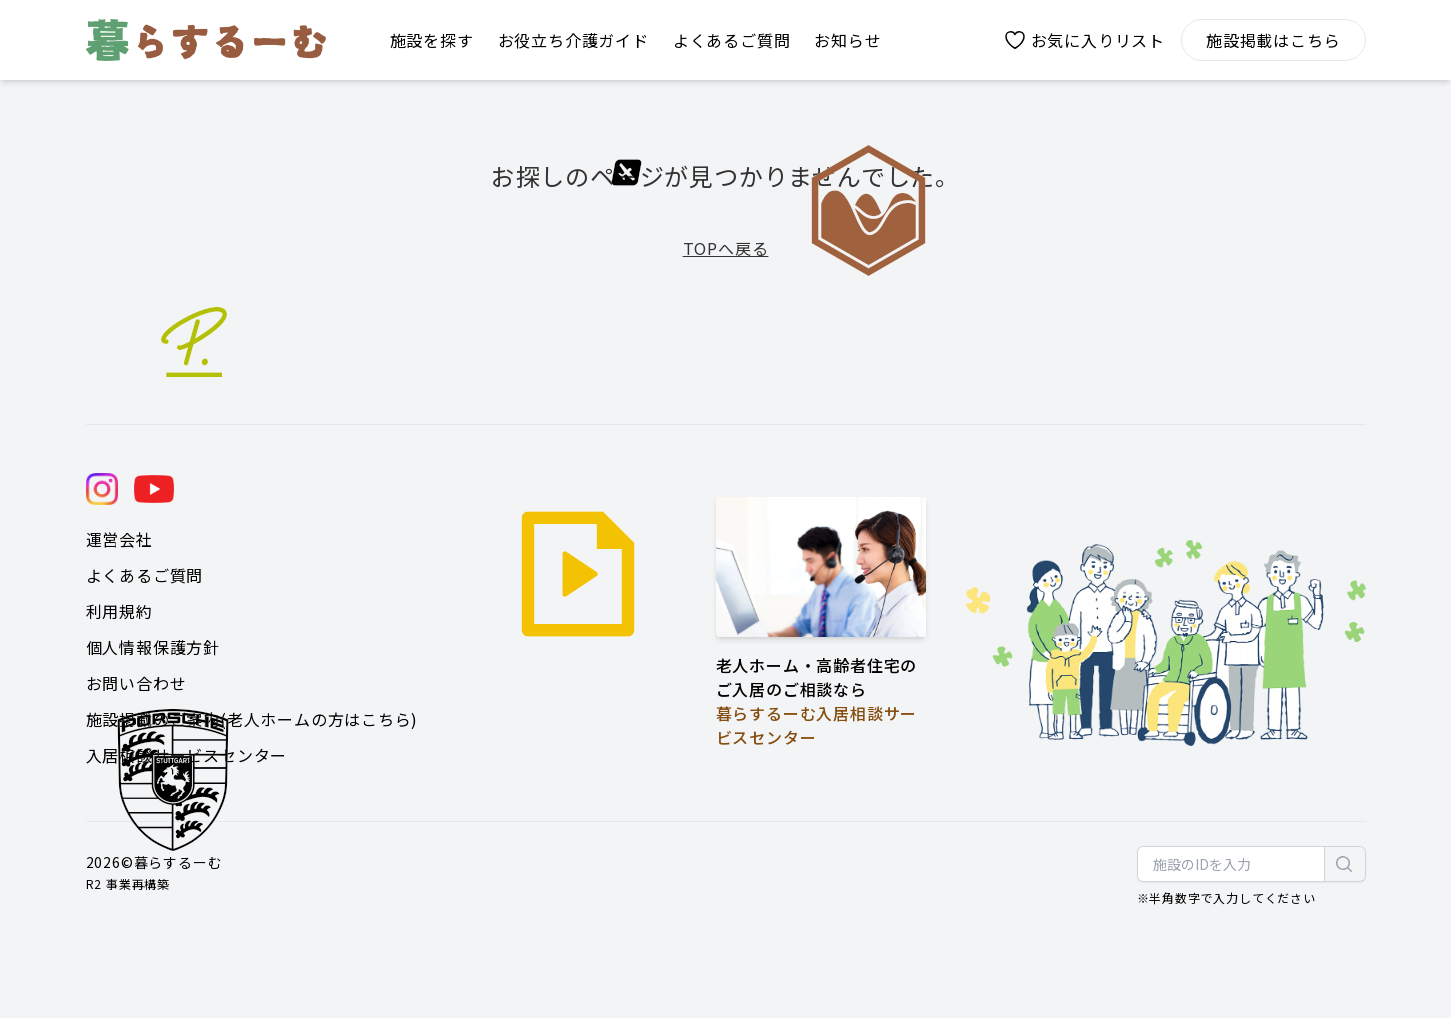 This screenshot has height=1018, width=1451. I want to click on open personio HR management app, so click(194, 342).